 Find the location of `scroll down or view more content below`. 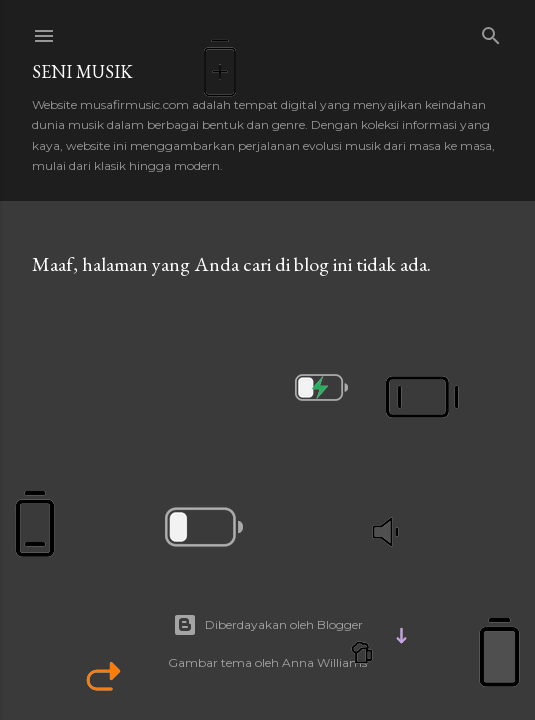

scroll down or view more content below is located at coordinates (401, 635).